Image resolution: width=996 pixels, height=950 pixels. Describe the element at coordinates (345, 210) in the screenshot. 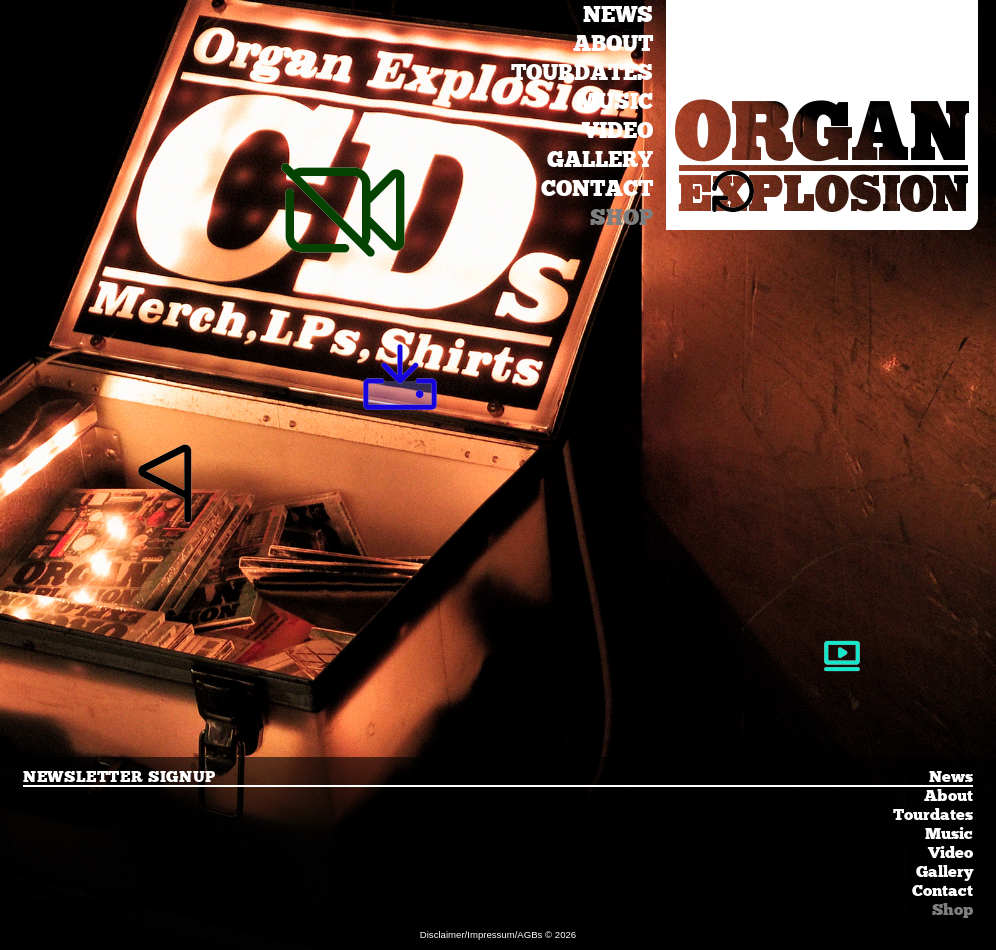

I see `video camera is off` at that location.